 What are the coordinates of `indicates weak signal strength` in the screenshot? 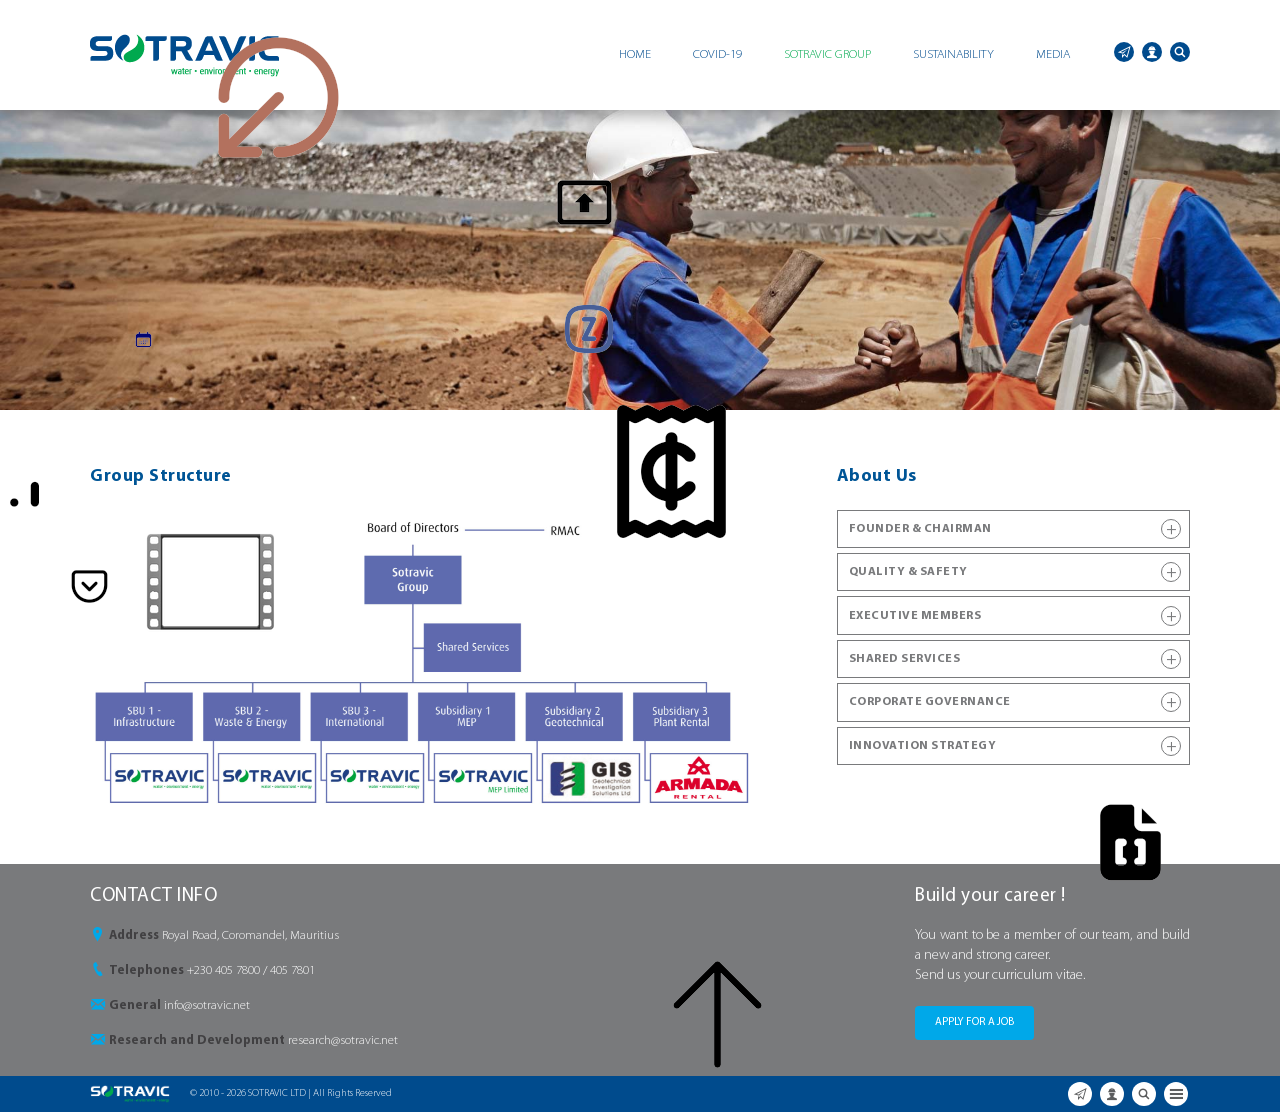 It's located at (55, 469).